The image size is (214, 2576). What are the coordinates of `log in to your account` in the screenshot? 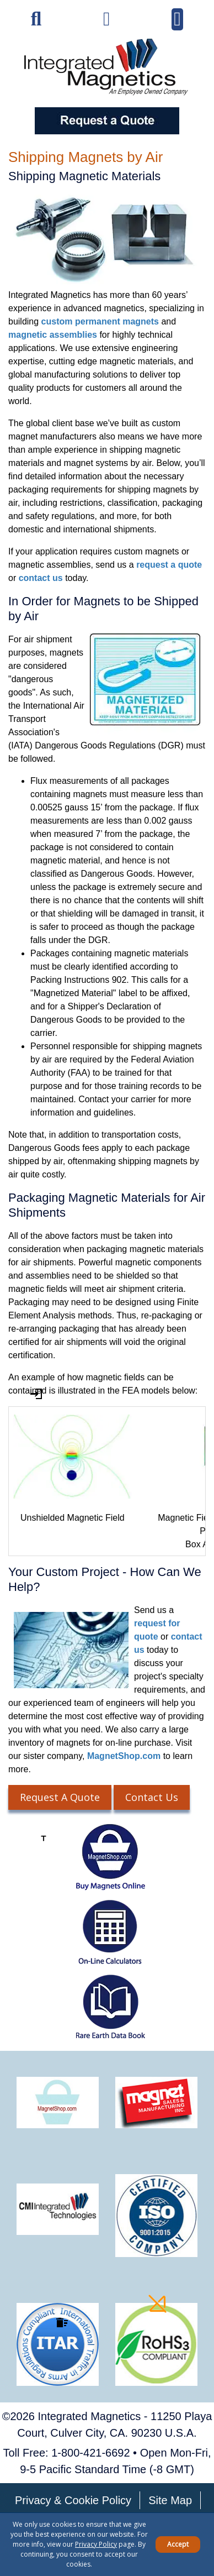 It's located at (36, 1394).